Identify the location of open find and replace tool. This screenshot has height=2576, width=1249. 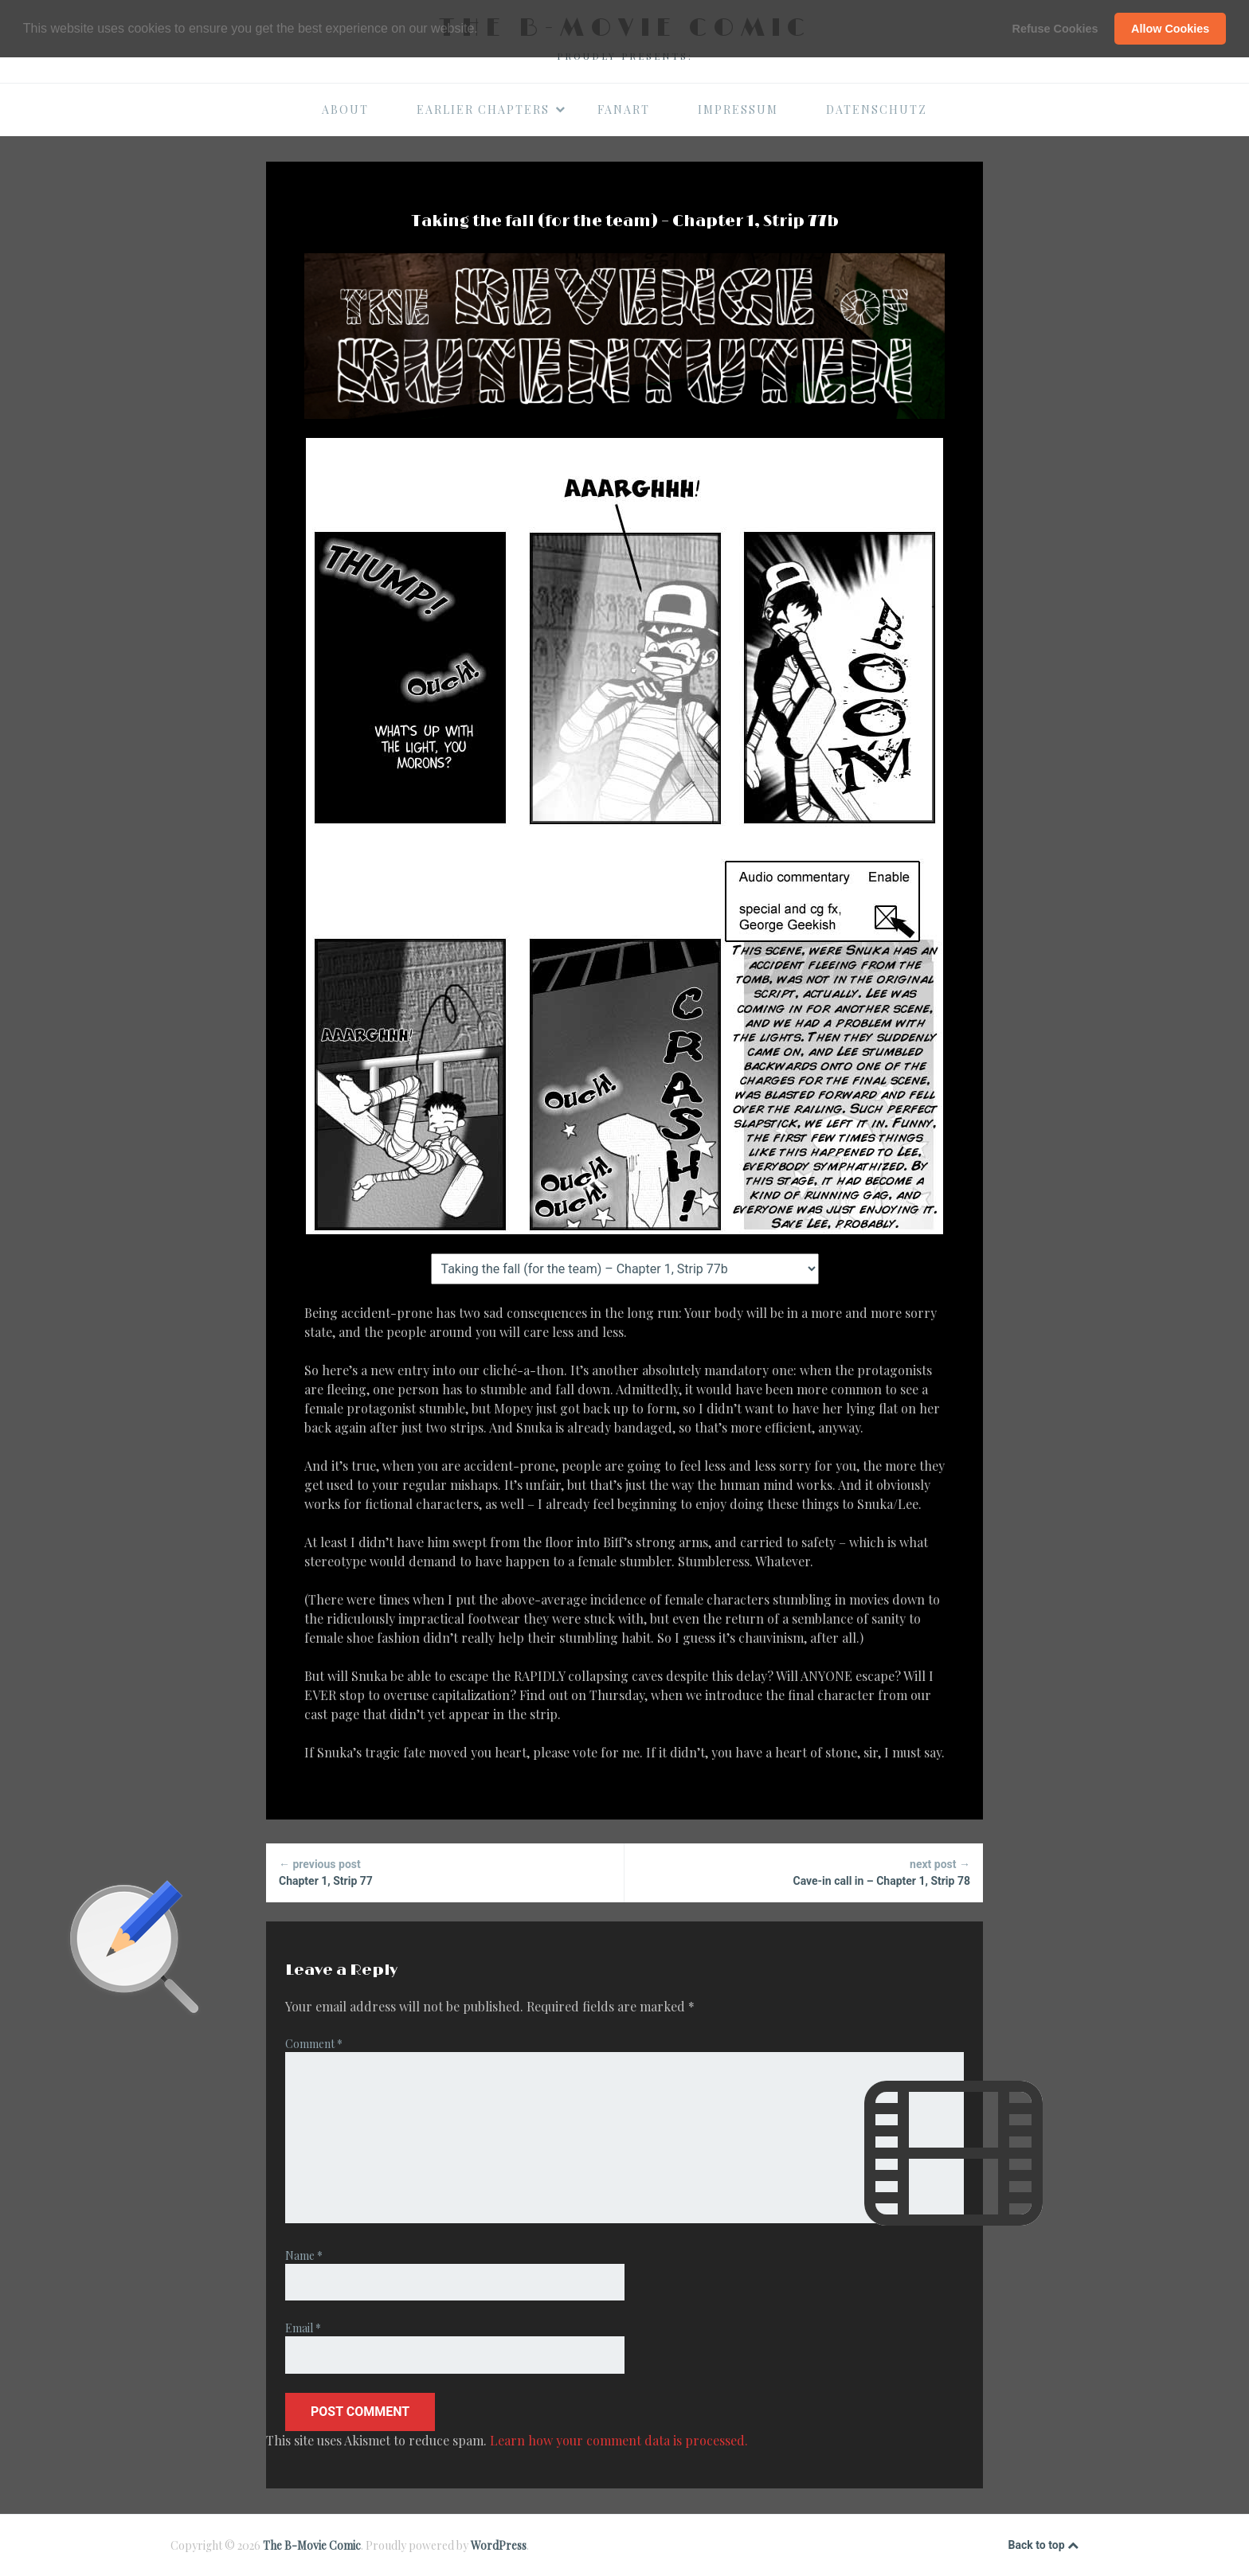
(133, 1948).